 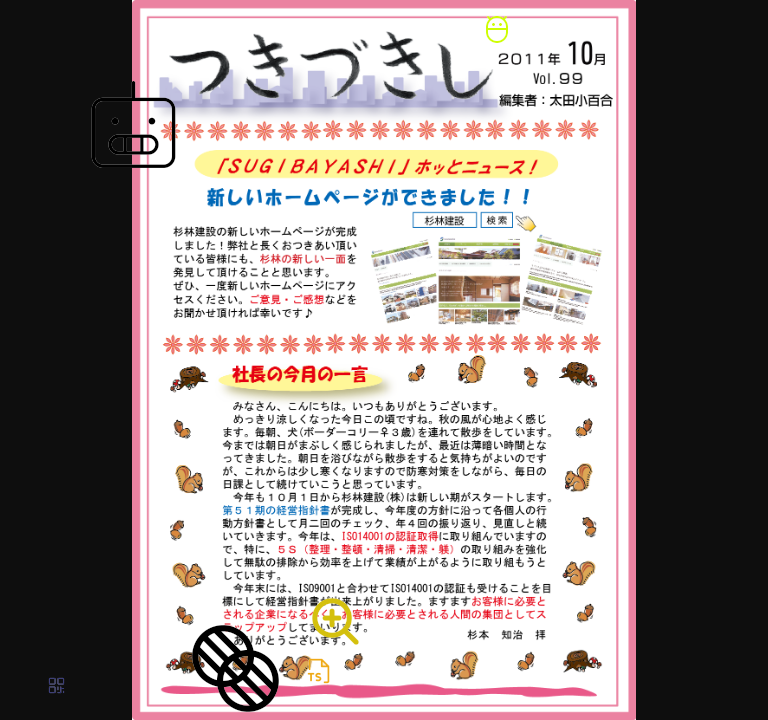 I want to click on android device or platform indicator, so click(x=497, y=29).